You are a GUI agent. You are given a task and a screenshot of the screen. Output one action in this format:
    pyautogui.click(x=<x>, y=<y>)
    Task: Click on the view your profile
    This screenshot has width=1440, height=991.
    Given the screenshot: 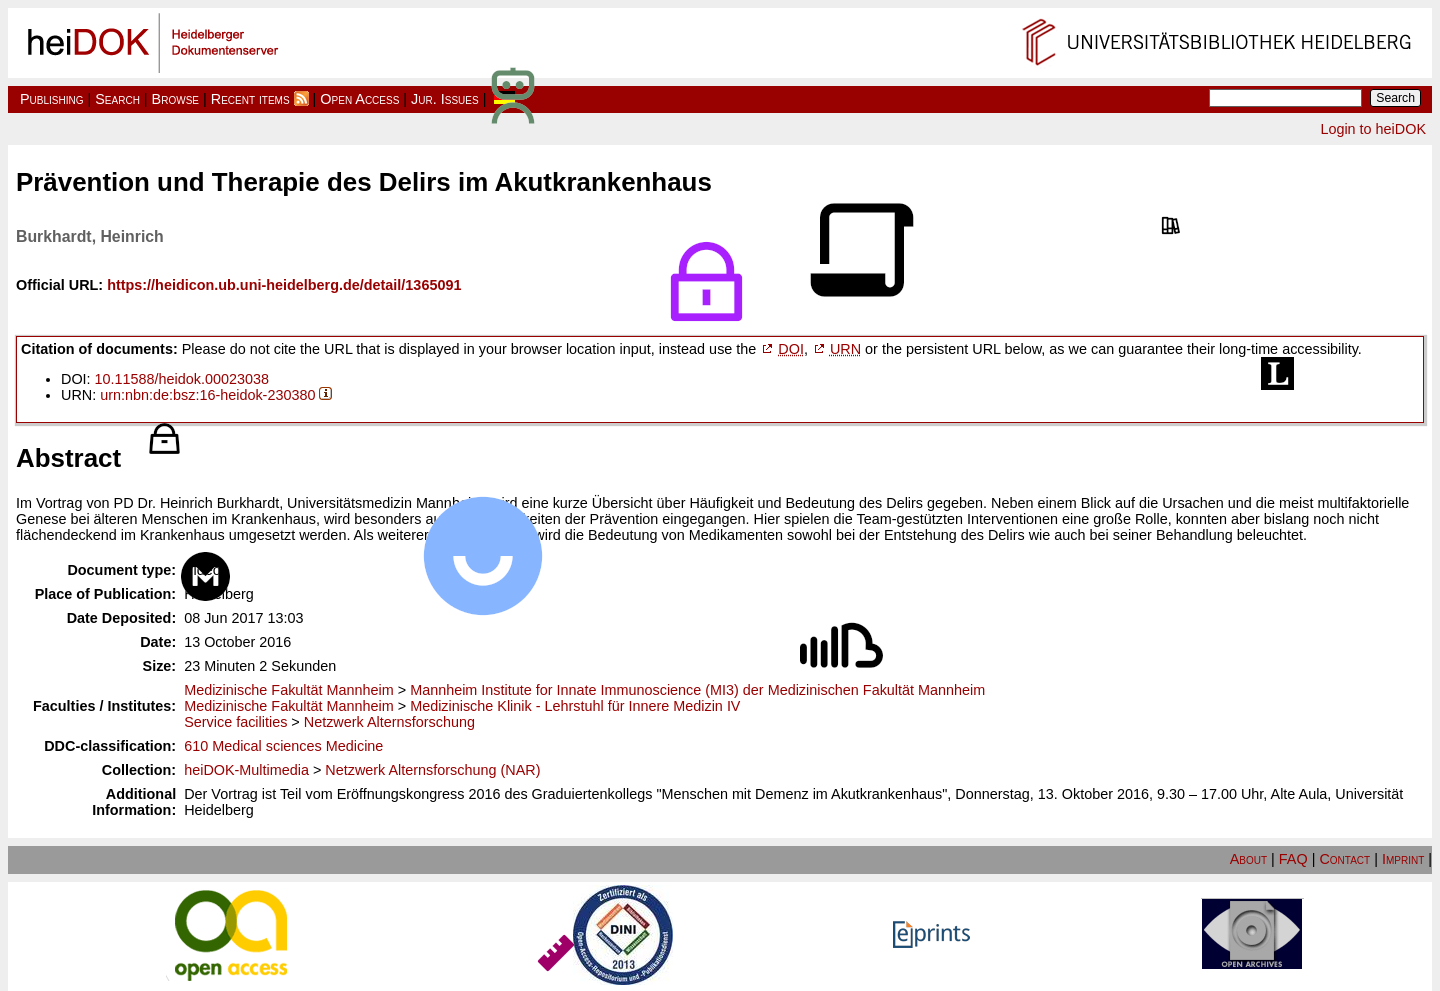 What is the action you would take?
    pyautogui.click(x=483, y=556)
    